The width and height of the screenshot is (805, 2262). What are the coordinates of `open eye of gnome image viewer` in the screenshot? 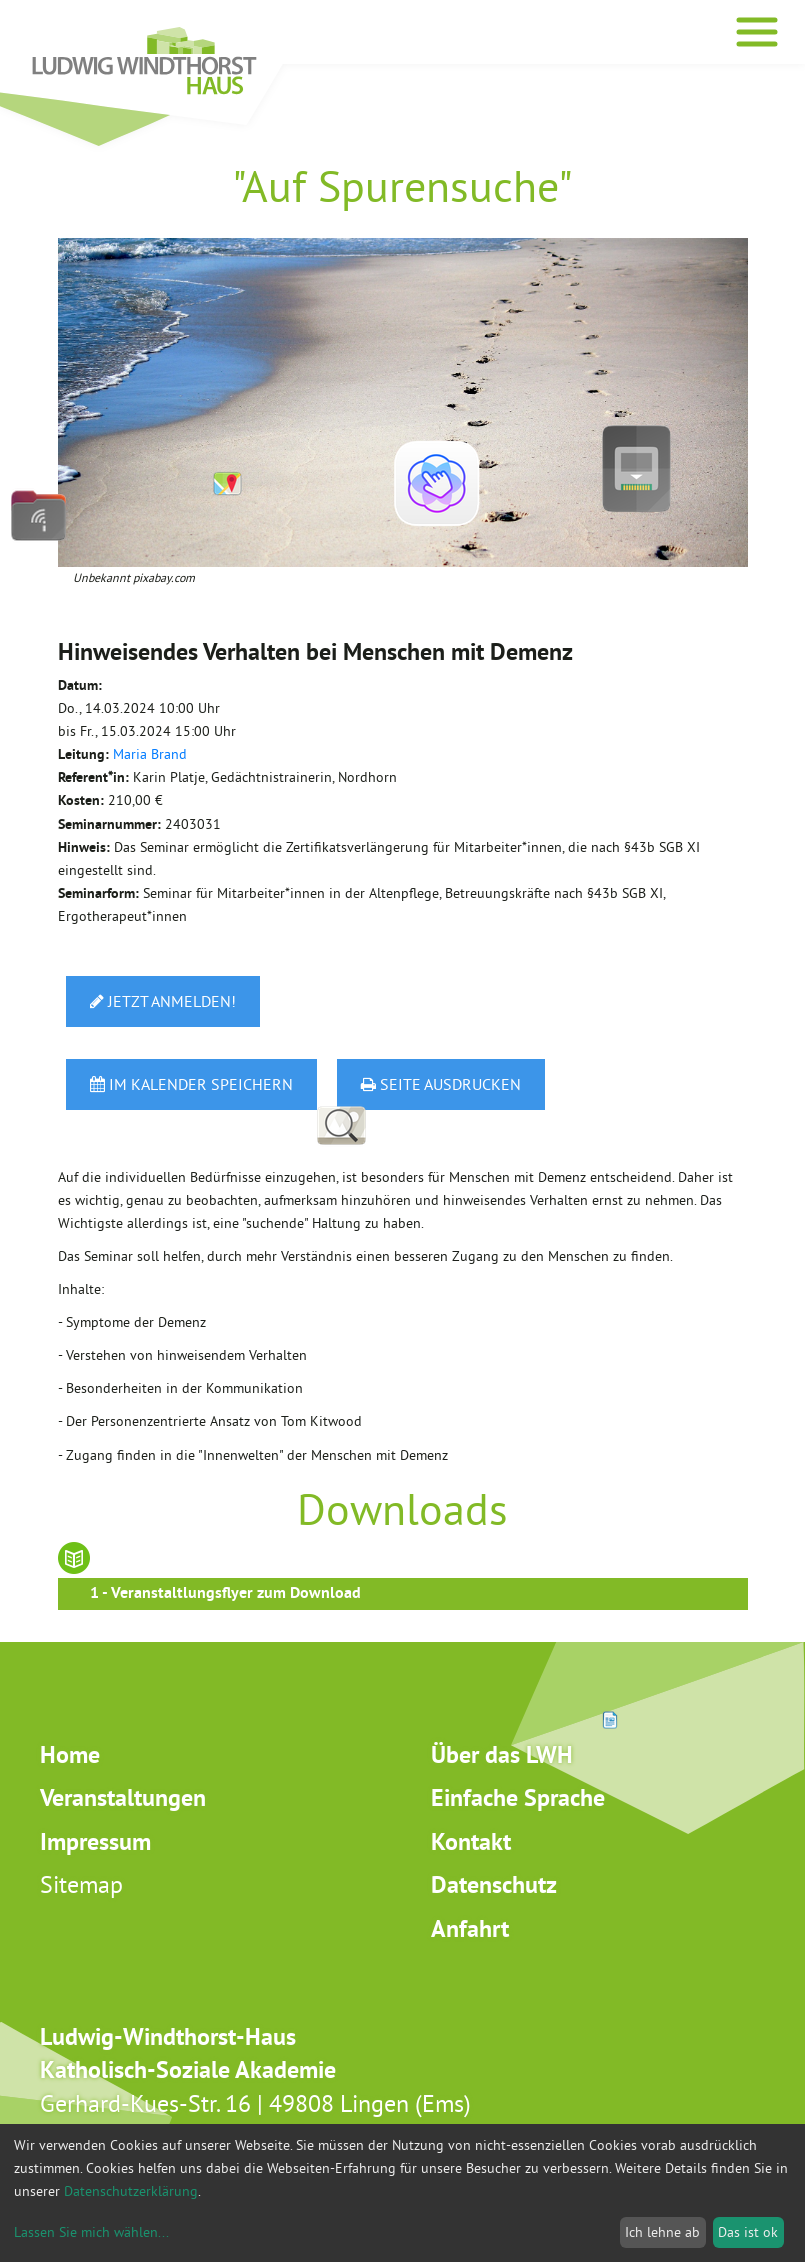 It's located at (341, 1125).